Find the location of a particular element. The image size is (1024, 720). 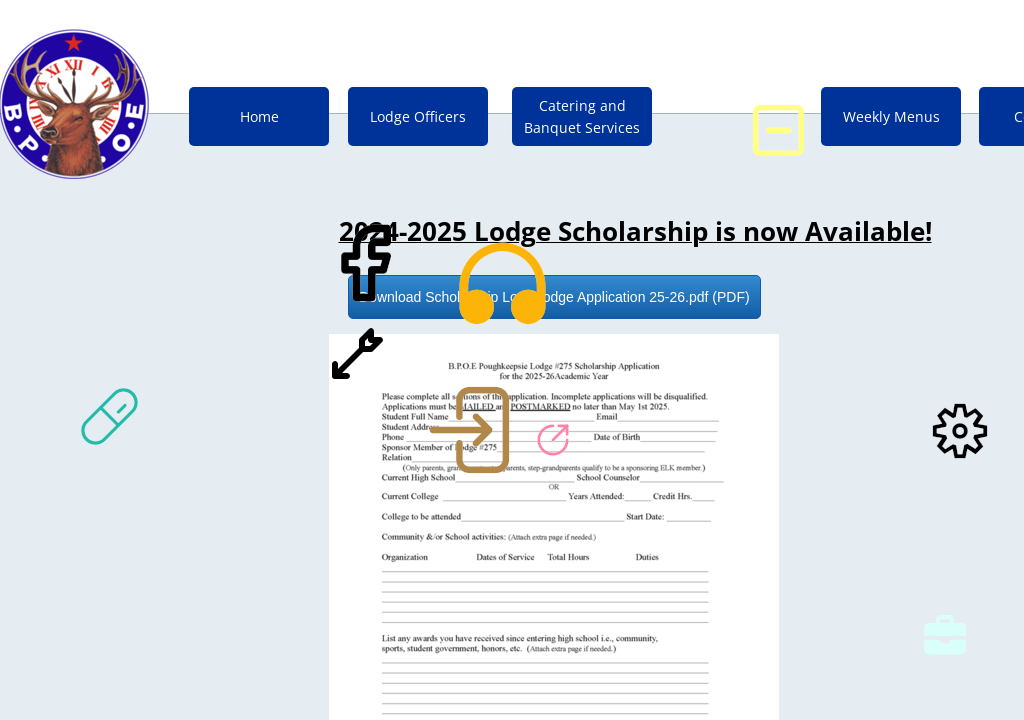

open link in new tab or window is located at coordinates (553, 440).